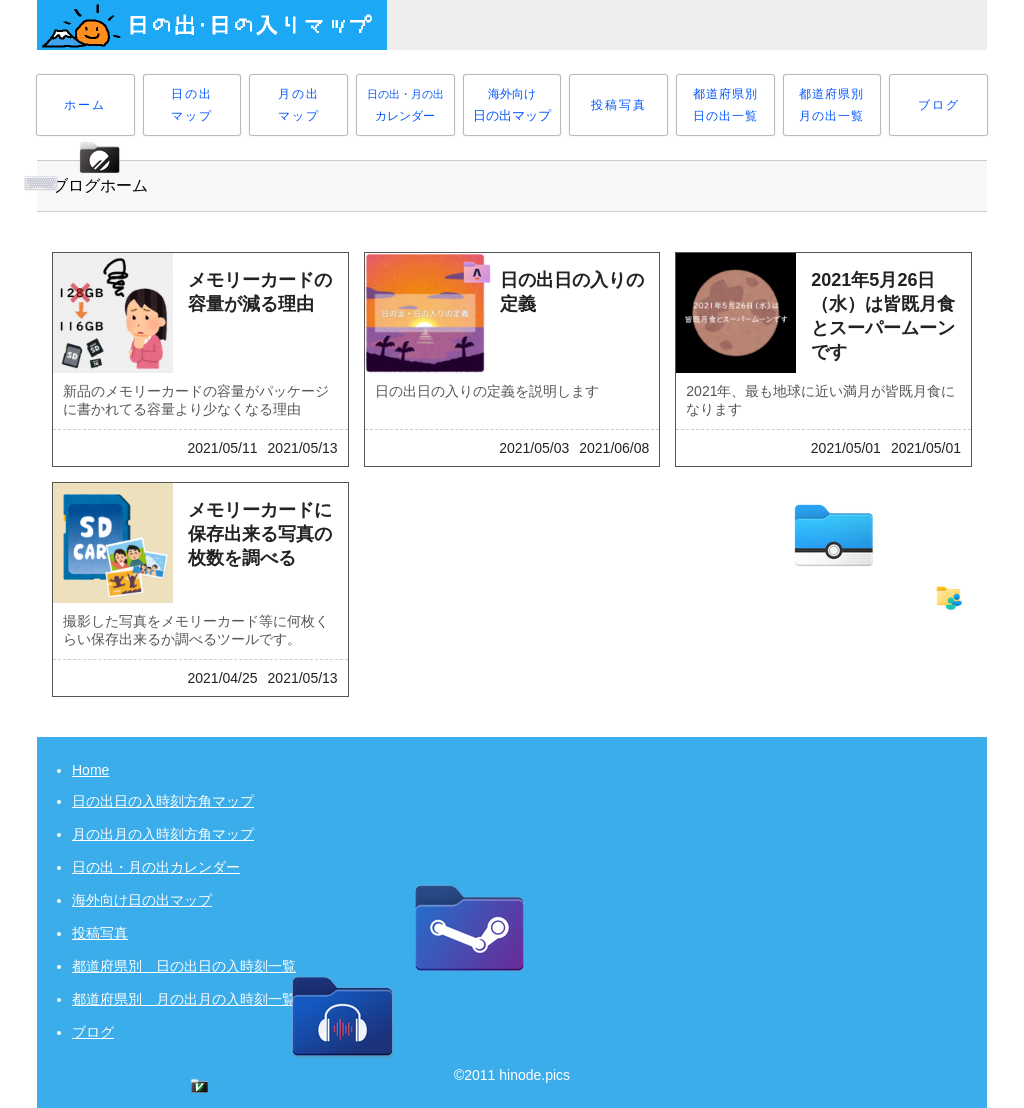 The image size is (1024, 1108). What do you see at coordinates (99, 158) in the screenshot?
I see `folder containing PlanetScale database files` at bounding box center [99, 158].